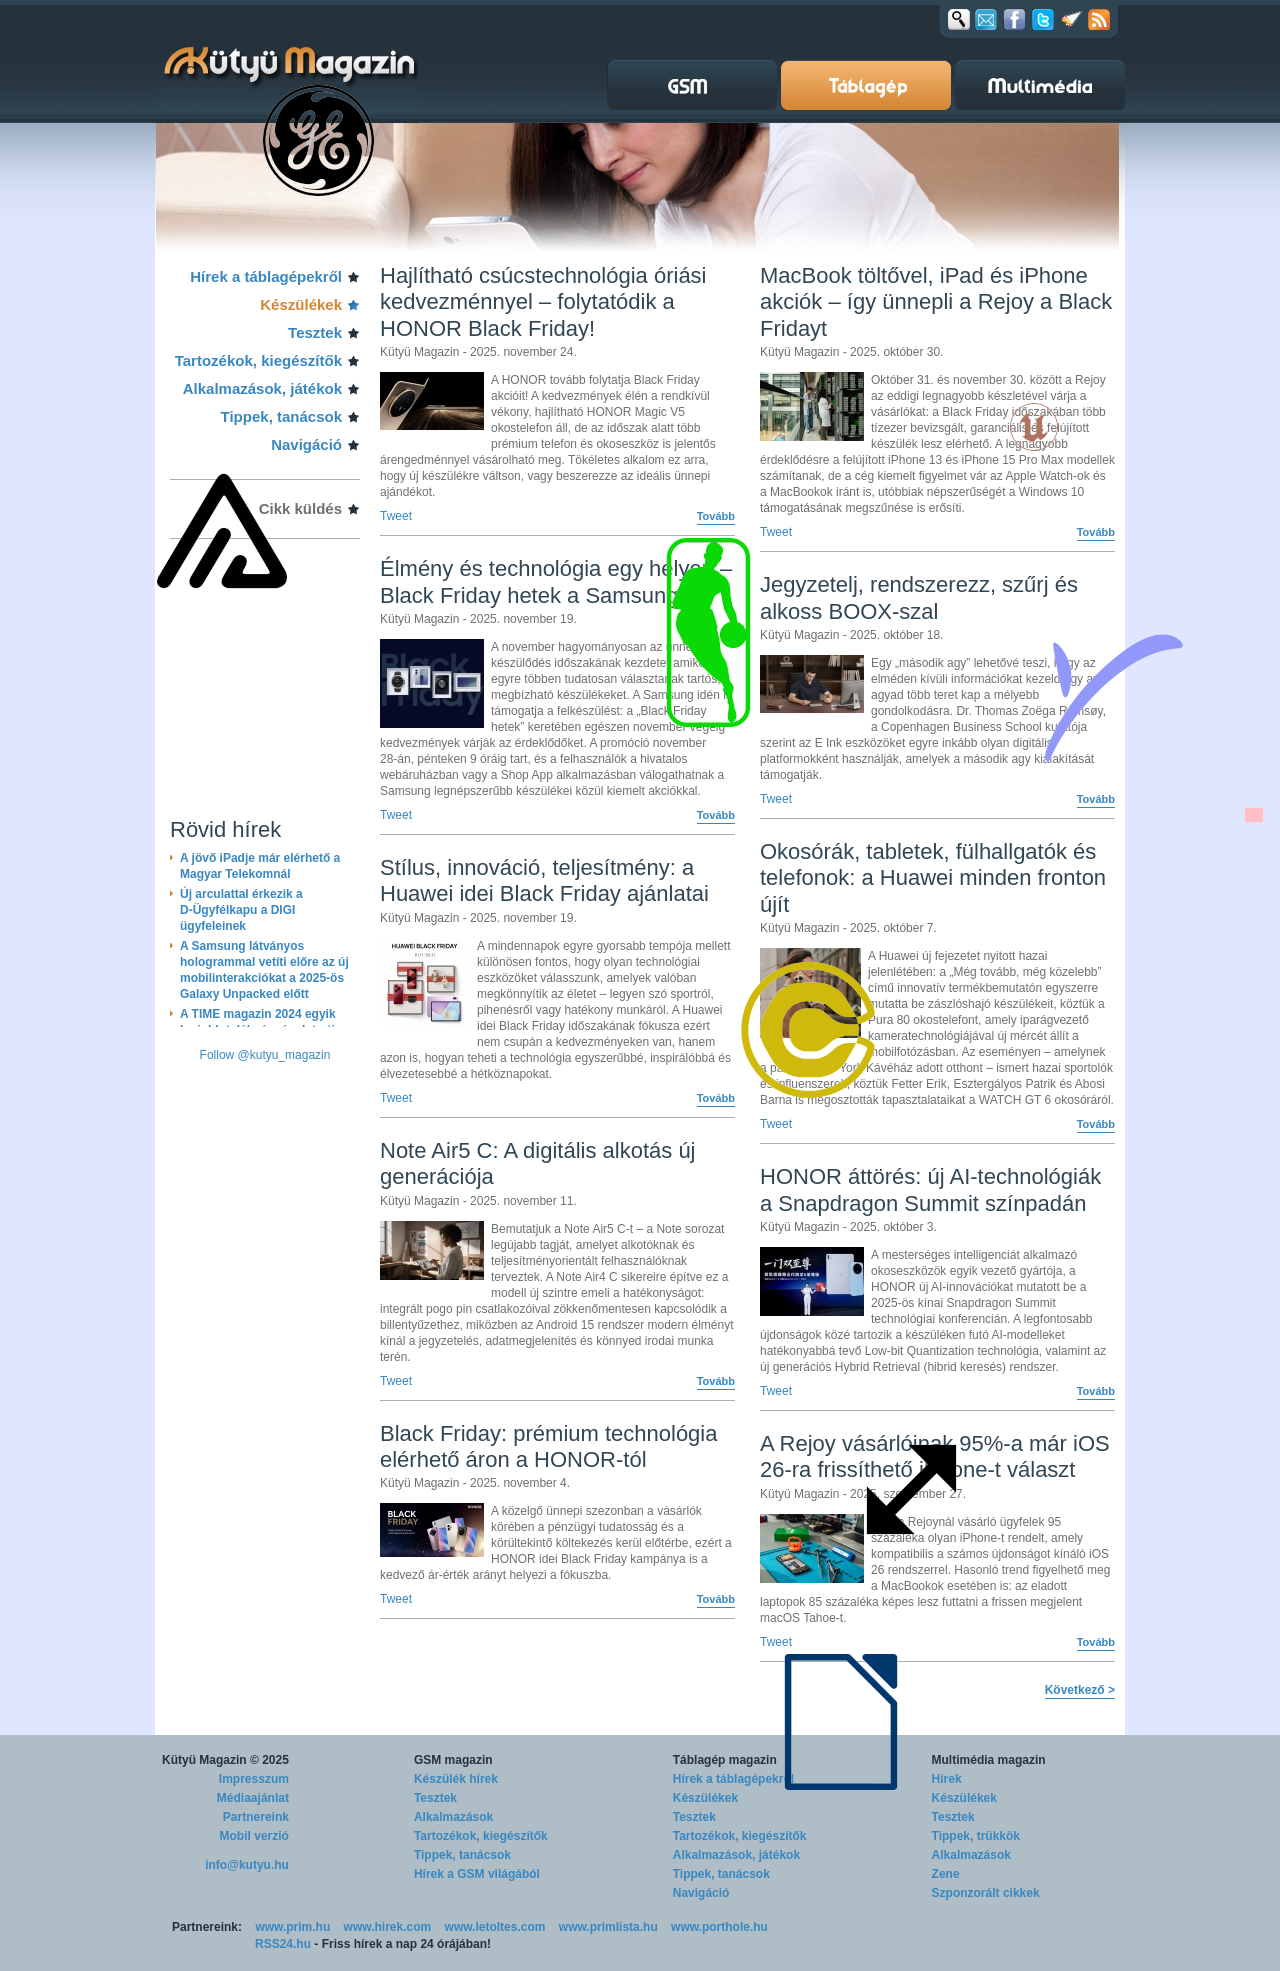  Describe the element at coordinates (222, 531) in the screenshot. I see `open the AList file management application` at that location.